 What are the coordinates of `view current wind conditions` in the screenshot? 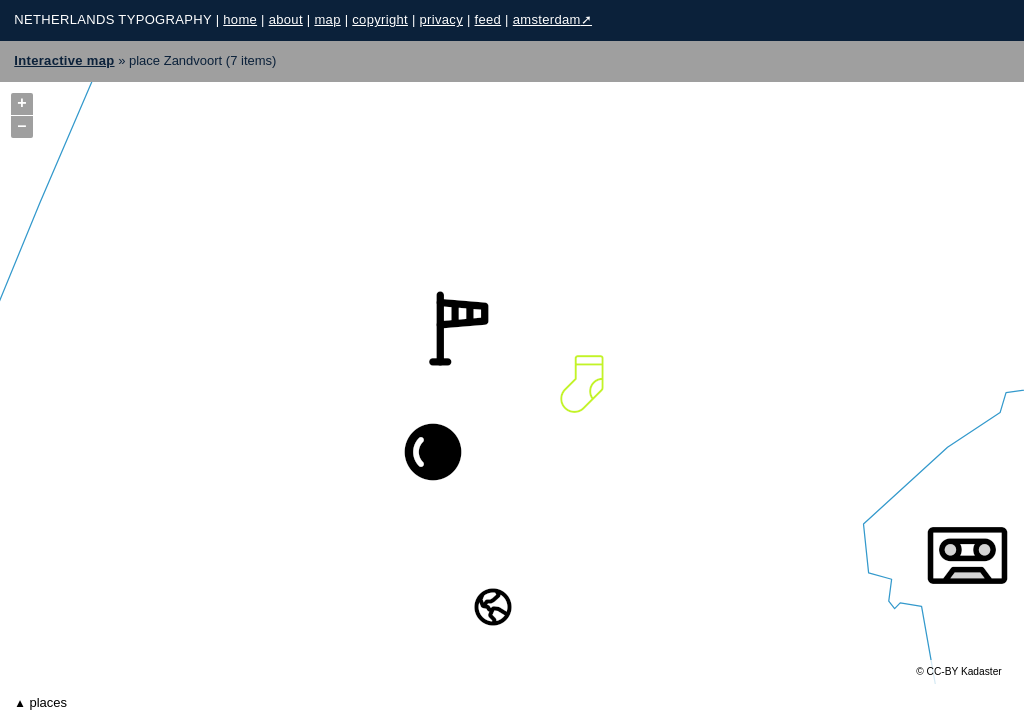 It's located at (462, 328).